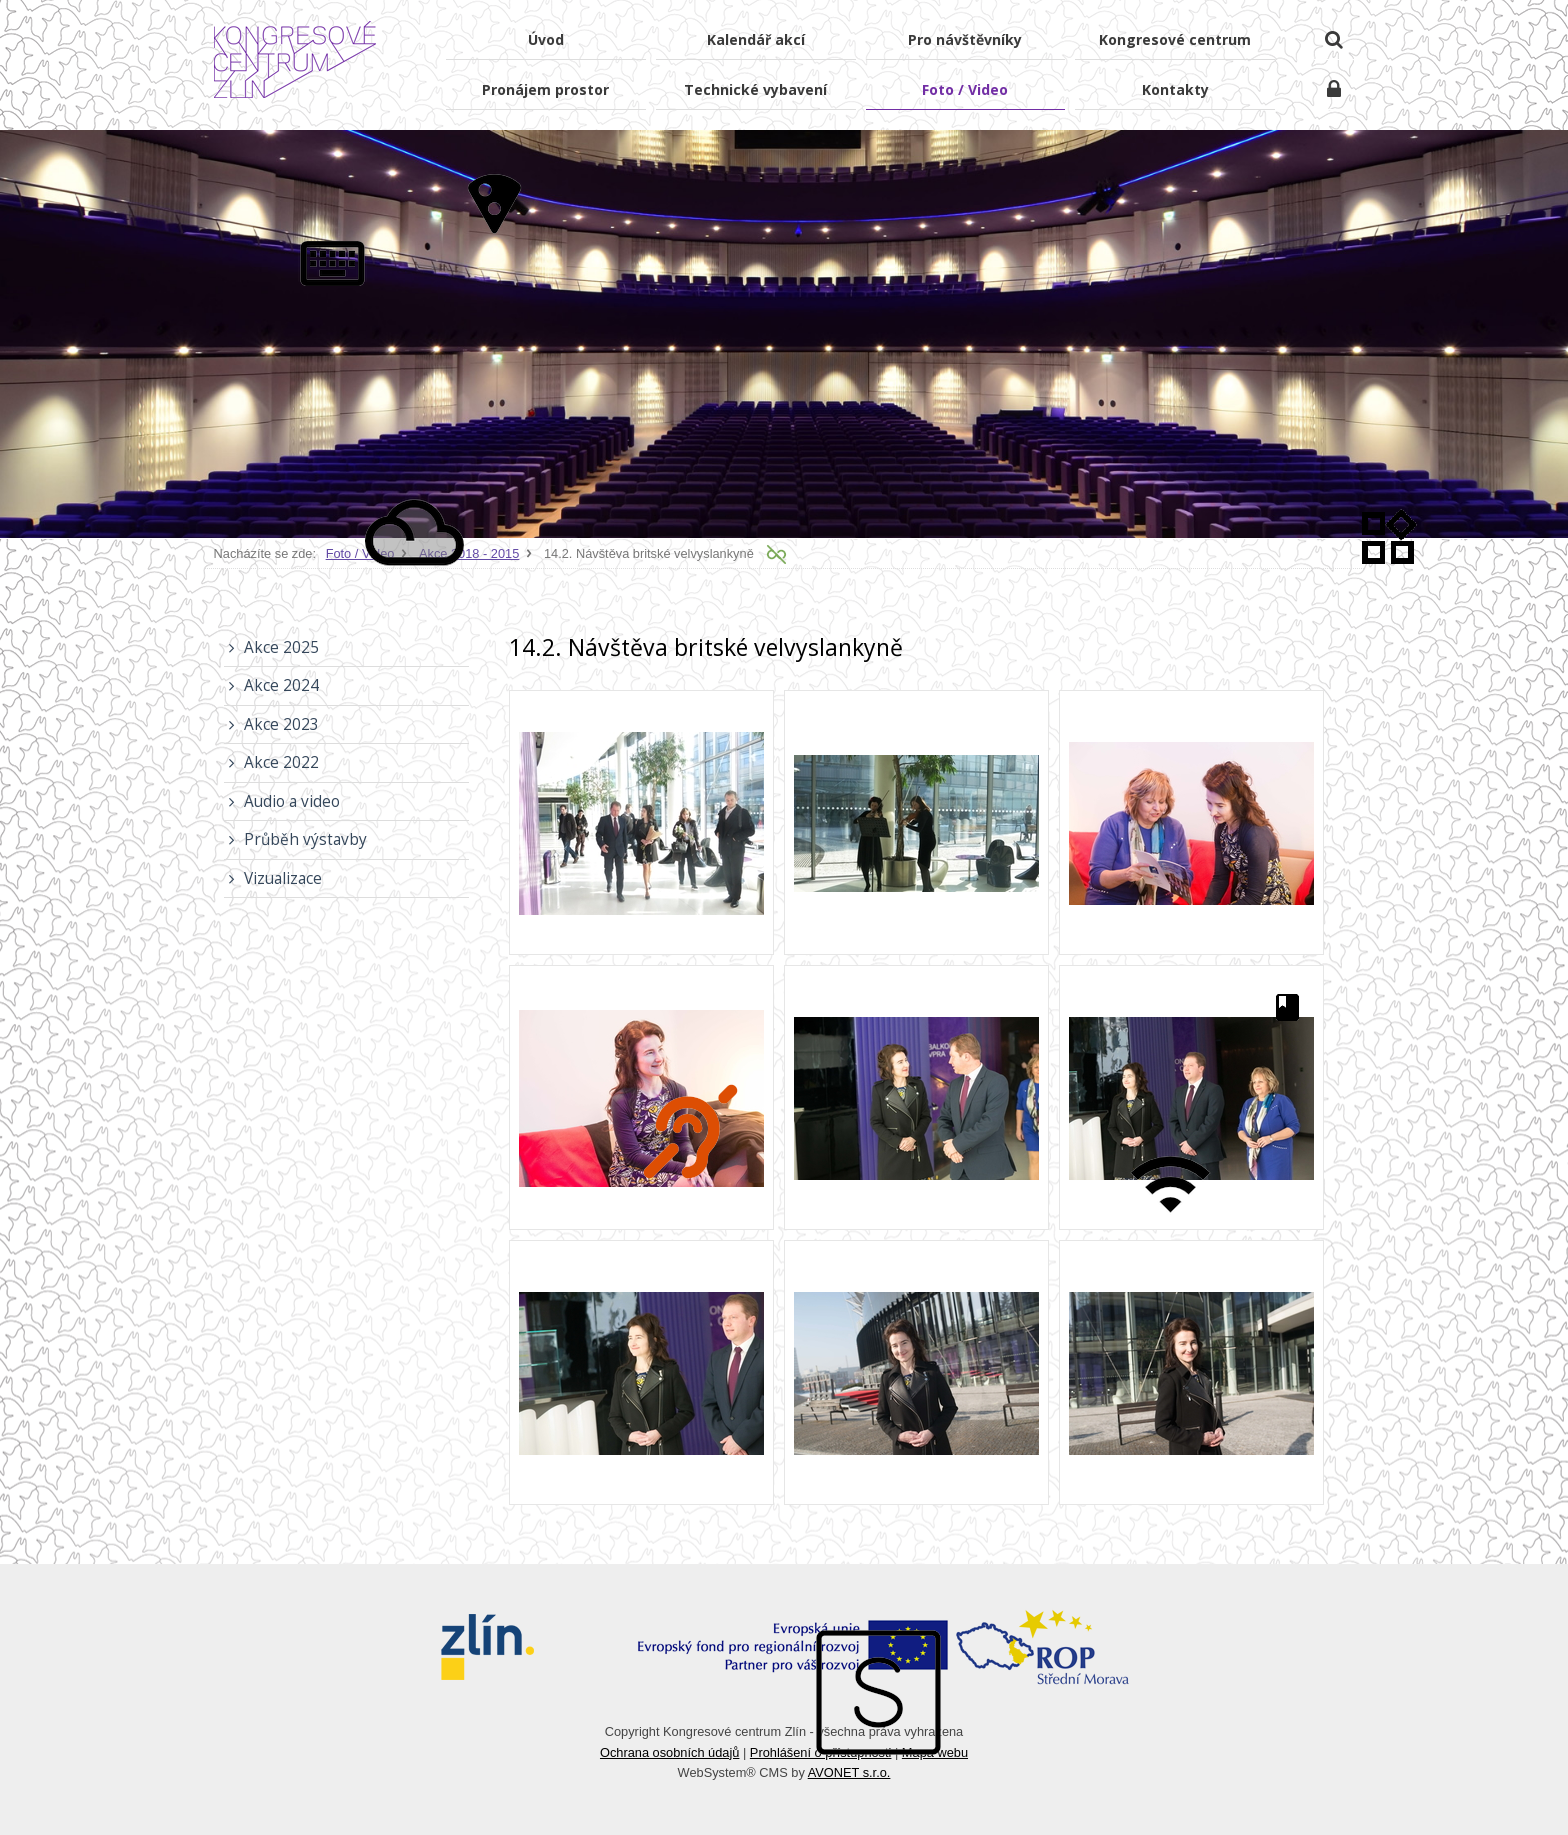  I want to click on indicates hard of hearing accessibility options, so click(690, 1131).